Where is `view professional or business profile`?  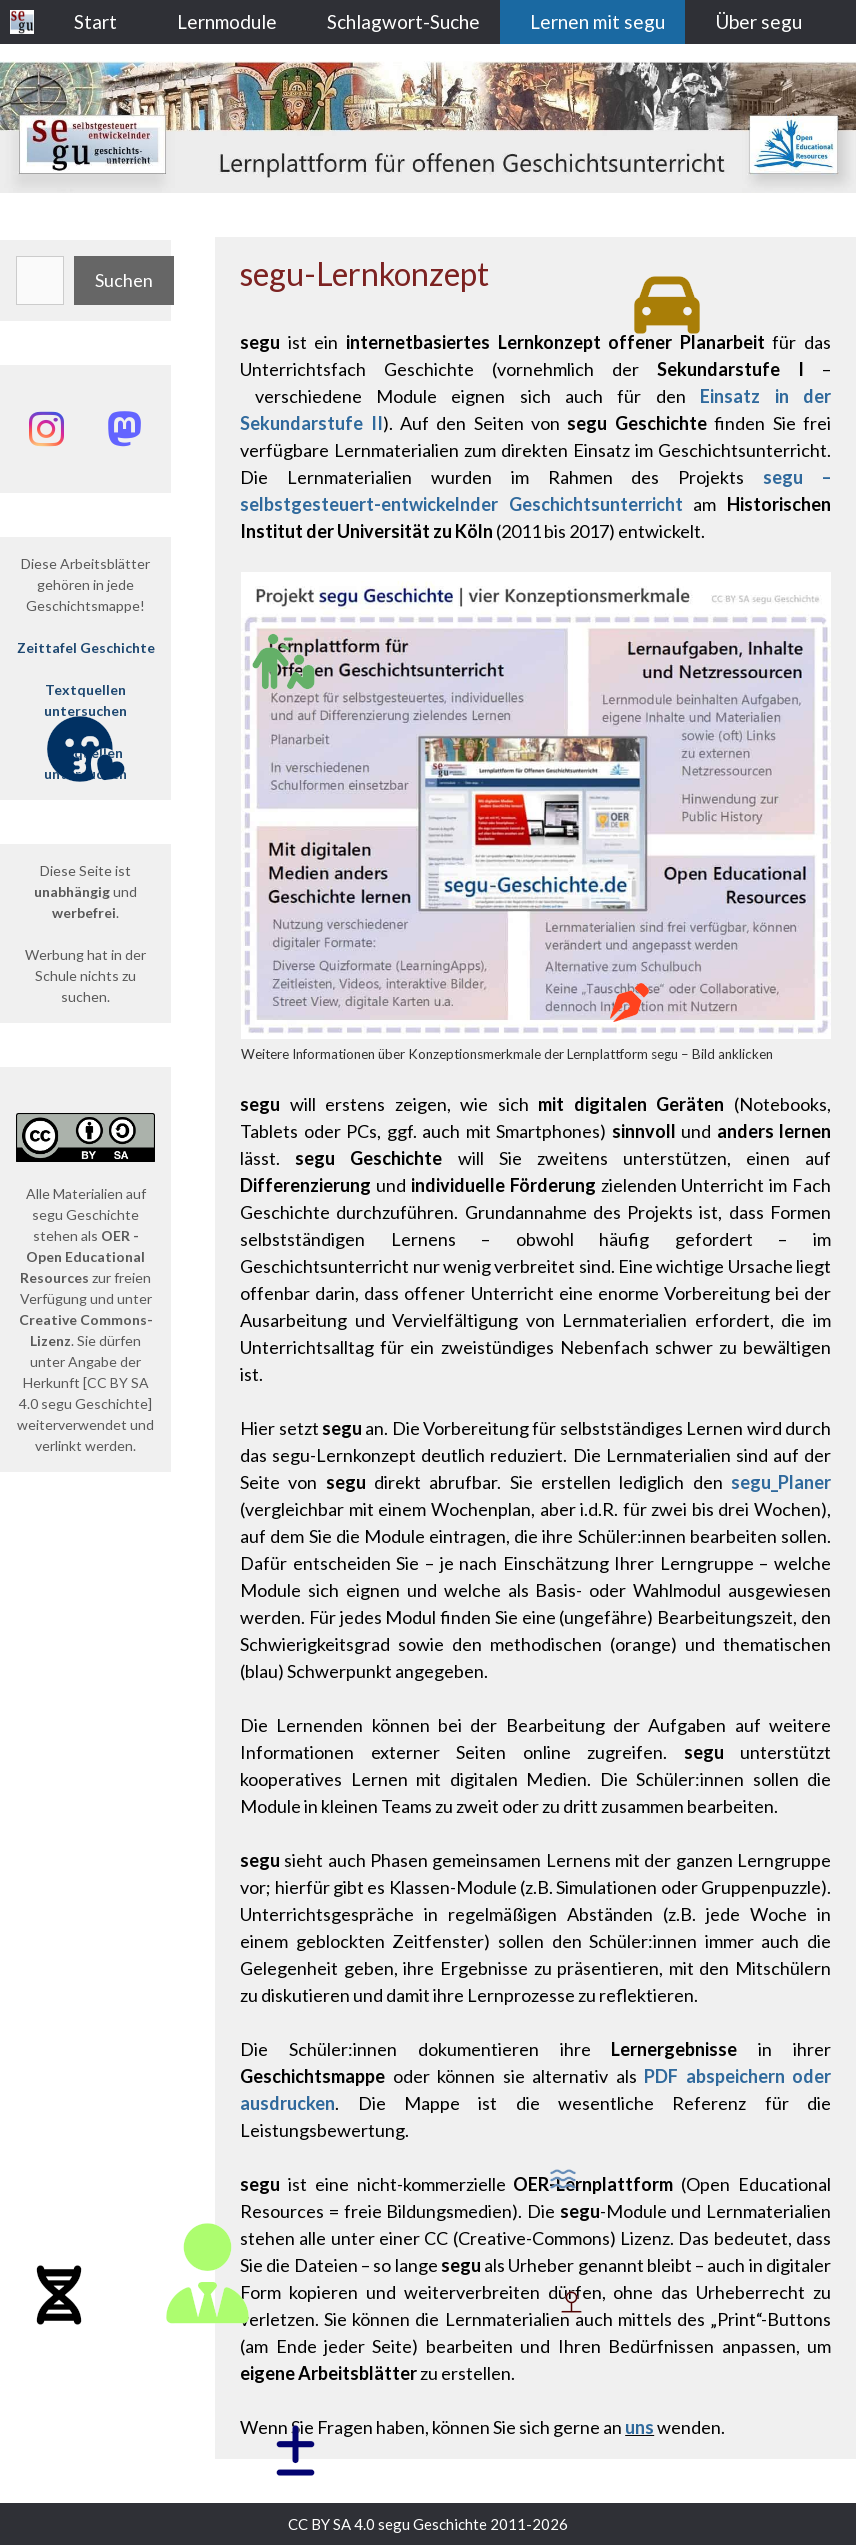
view professional or business profile is located at coordinates (207, 2272).